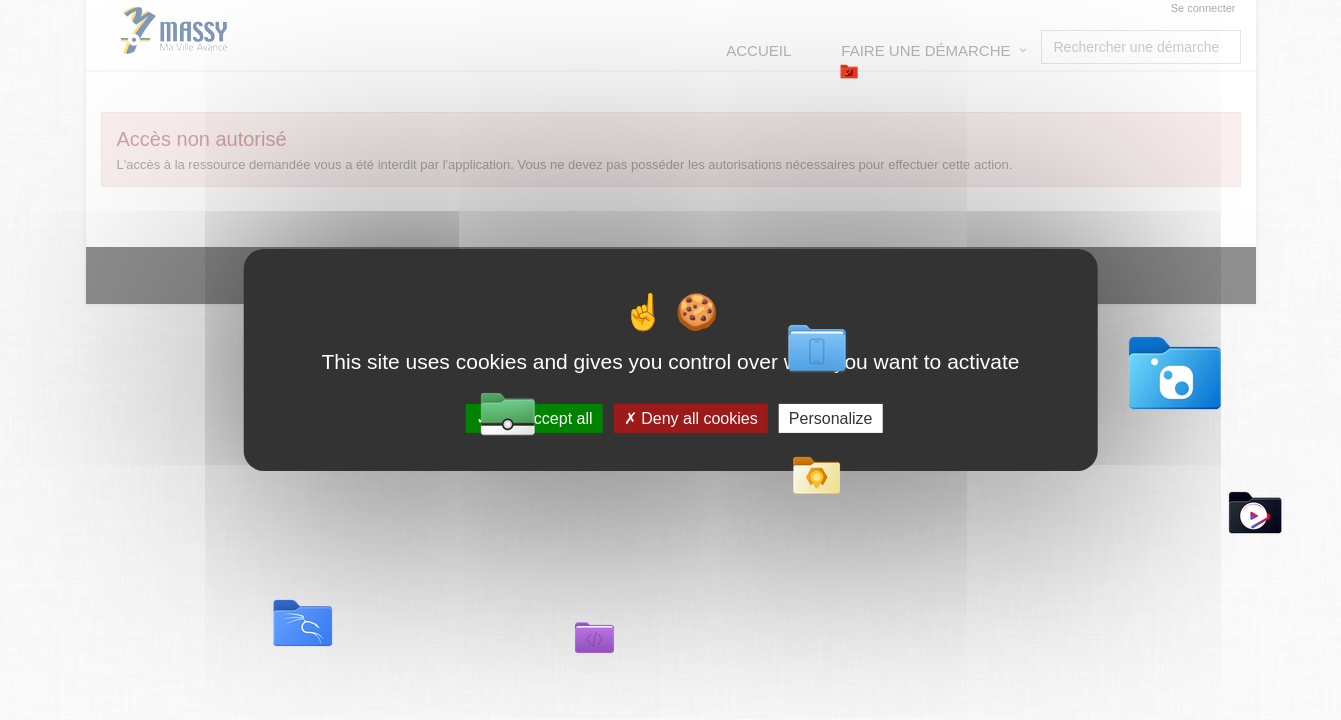 This screenshot has height=720, width=1341. What do you see at coordinates (507, 415) in the screenshot?
I see `folder for storing pokémon-related files or games` at bounding box center [507, 415].